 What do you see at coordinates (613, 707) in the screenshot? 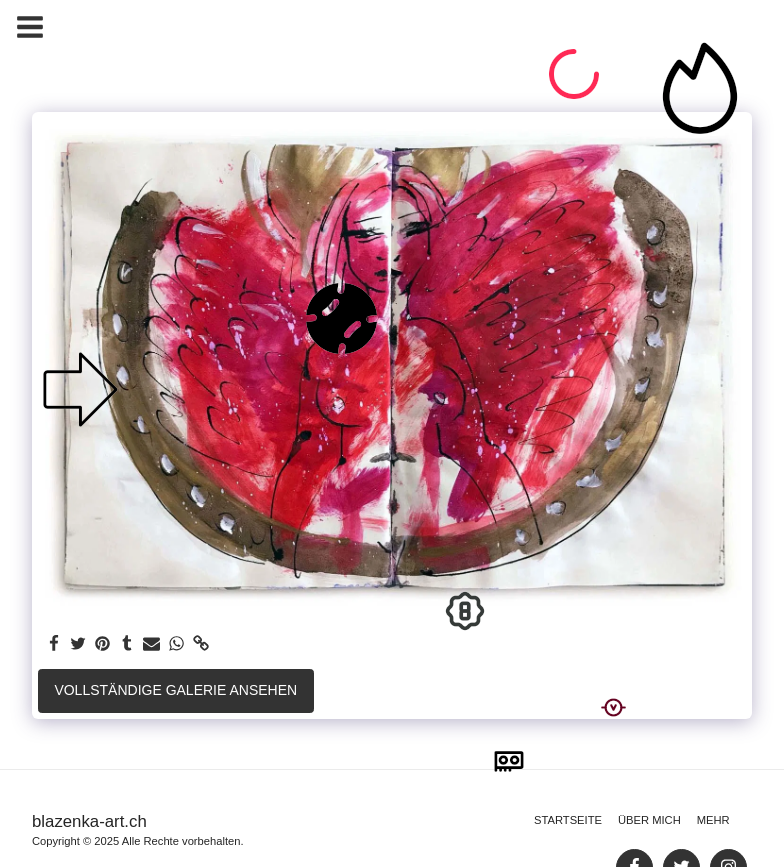
I see `voltmeter component in a circuit diagram` at bounding box center [613, 707].